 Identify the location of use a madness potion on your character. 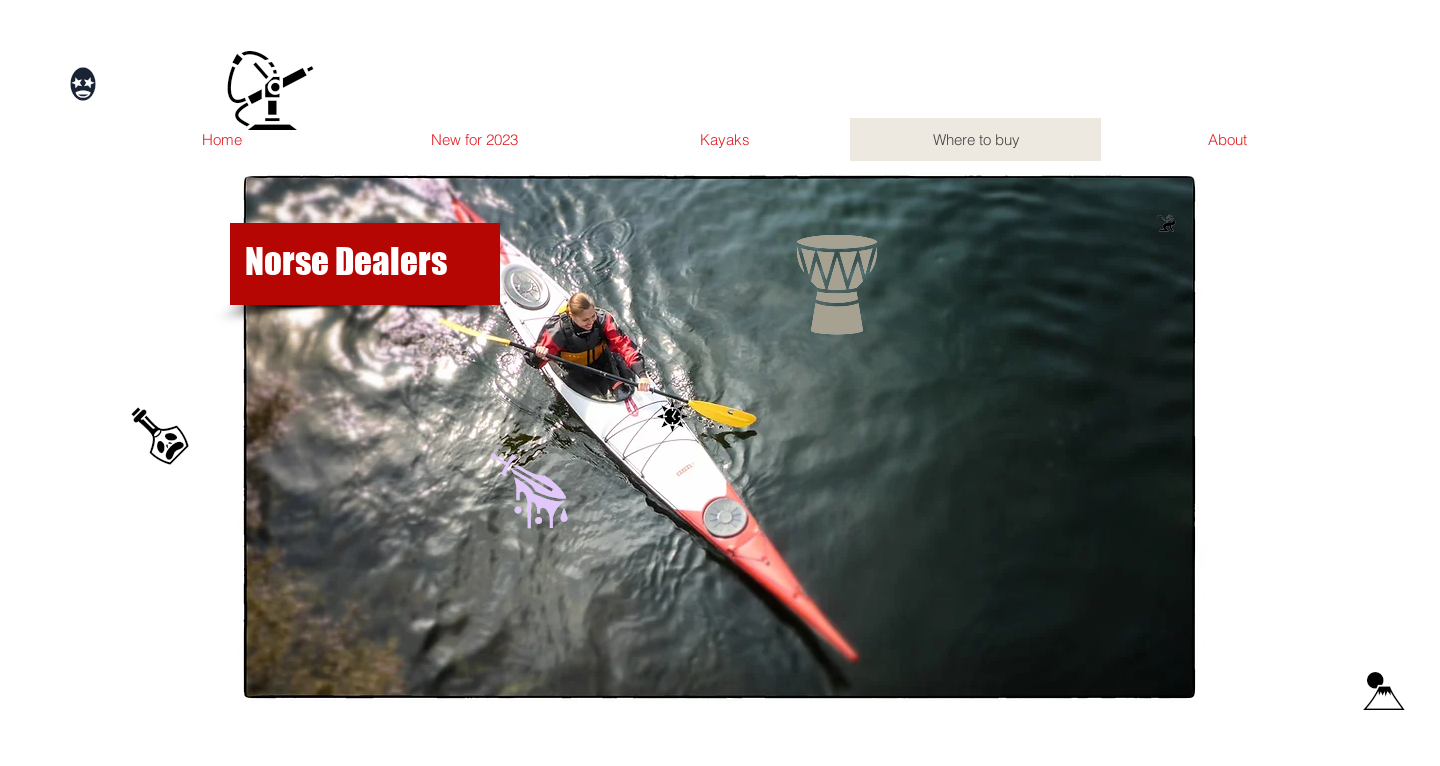
(160, 436).